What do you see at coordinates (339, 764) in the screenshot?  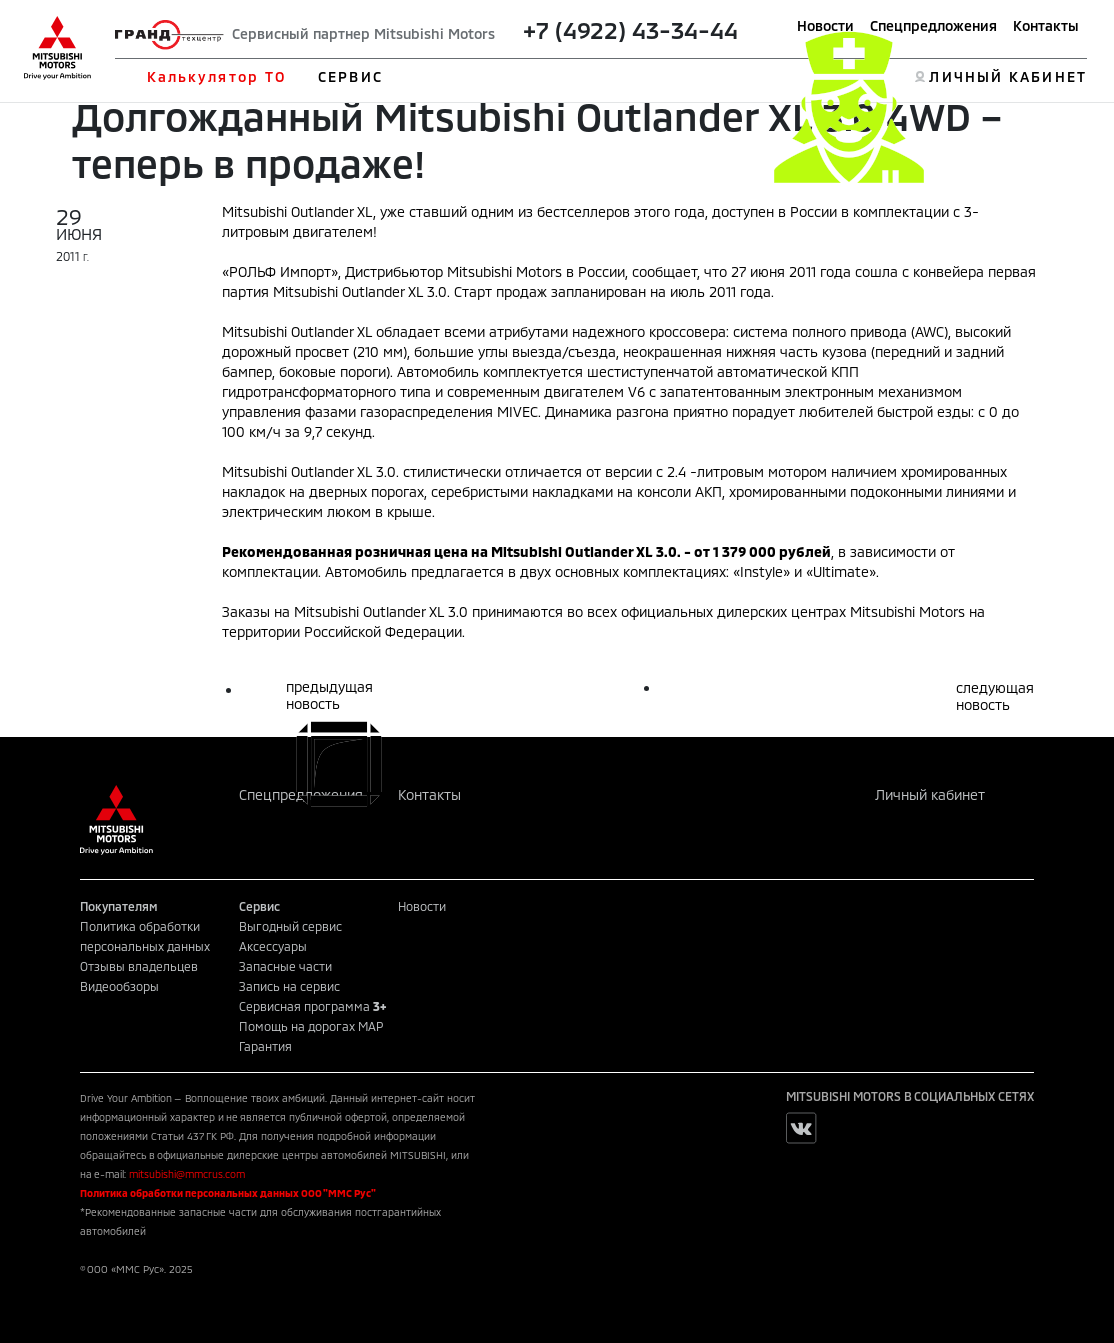 I see `indicates an amethyst gem resource or currency` at bounding box center [339, 764].